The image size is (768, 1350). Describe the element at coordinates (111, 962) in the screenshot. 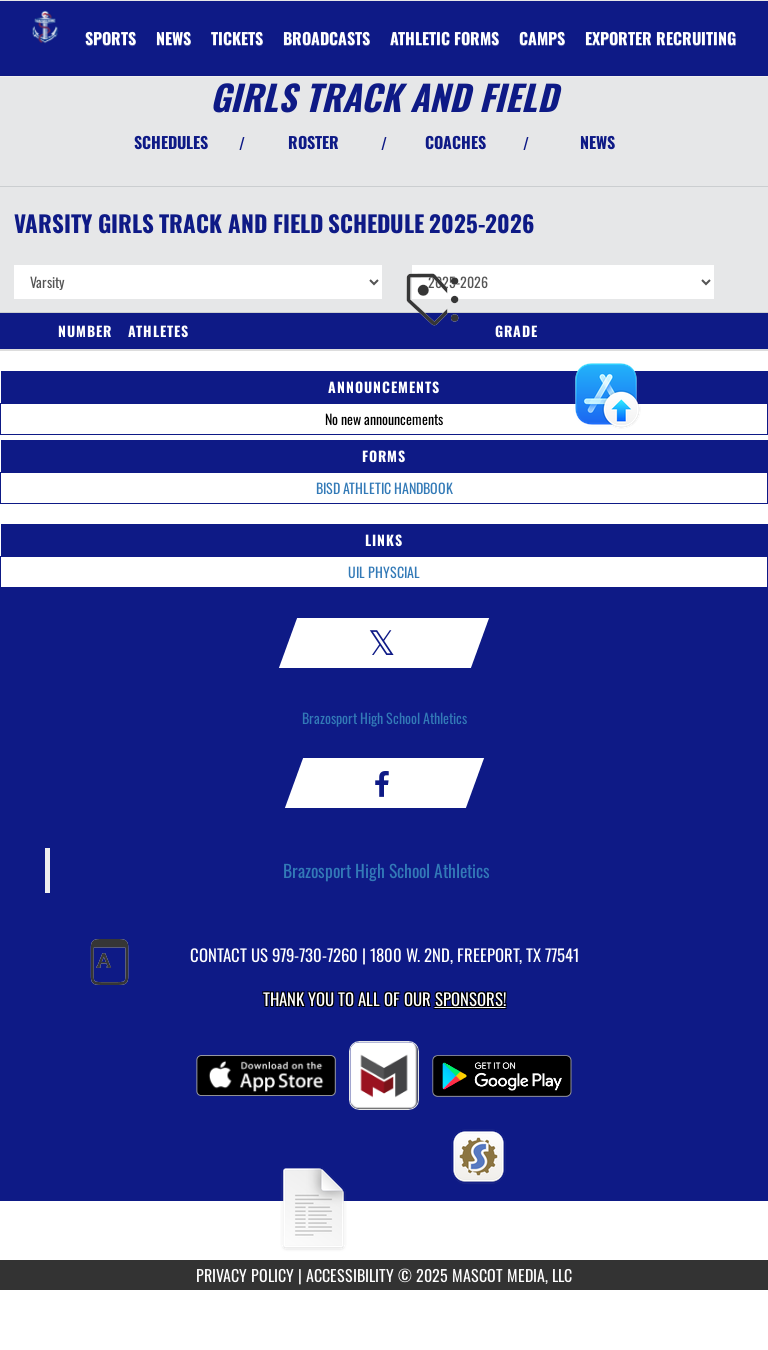

I see `open ebook reader app` at that location.